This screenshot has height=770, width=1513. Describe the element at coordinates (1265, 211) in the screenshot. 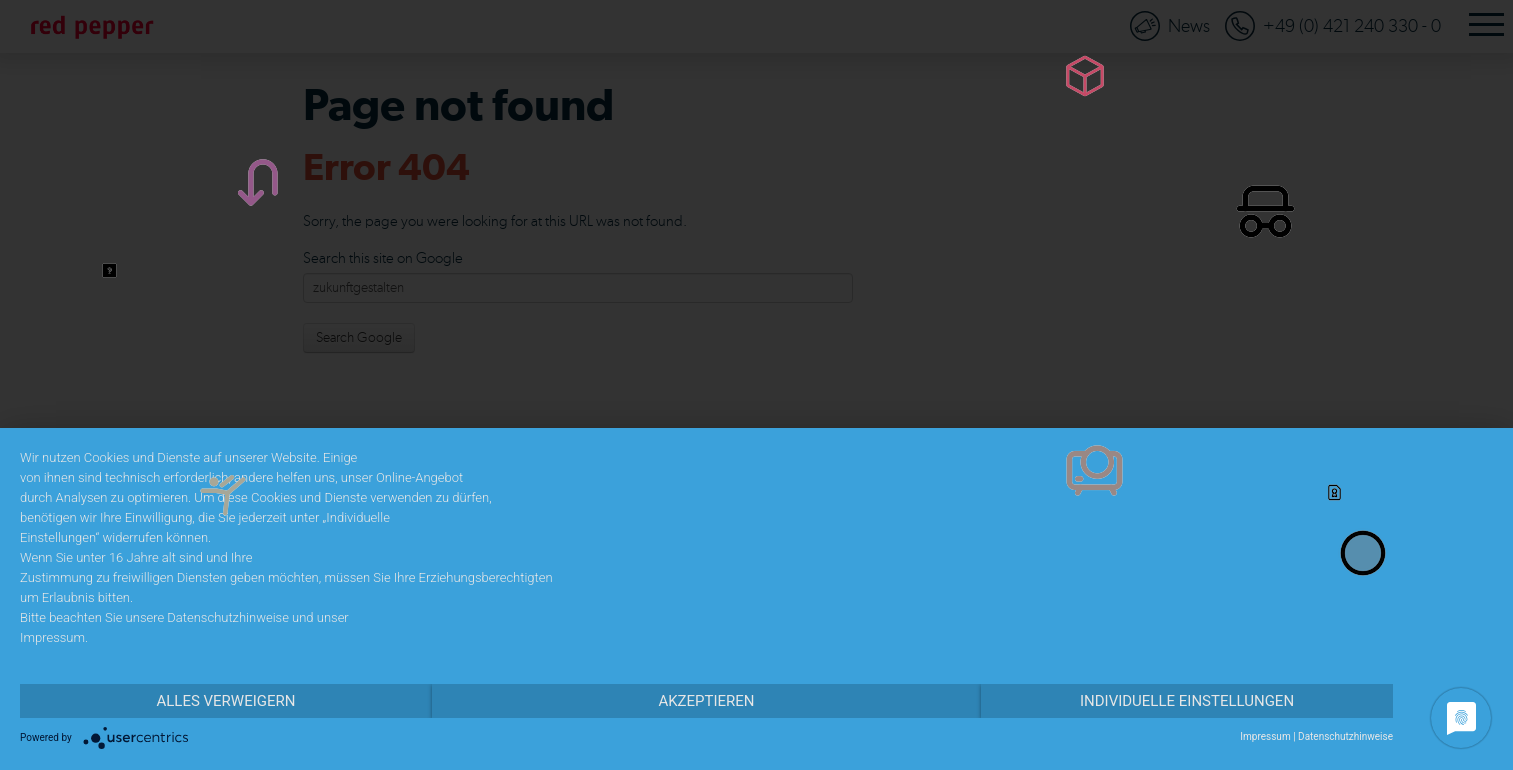

I see `enable incognito or private browsing mode` at that location.